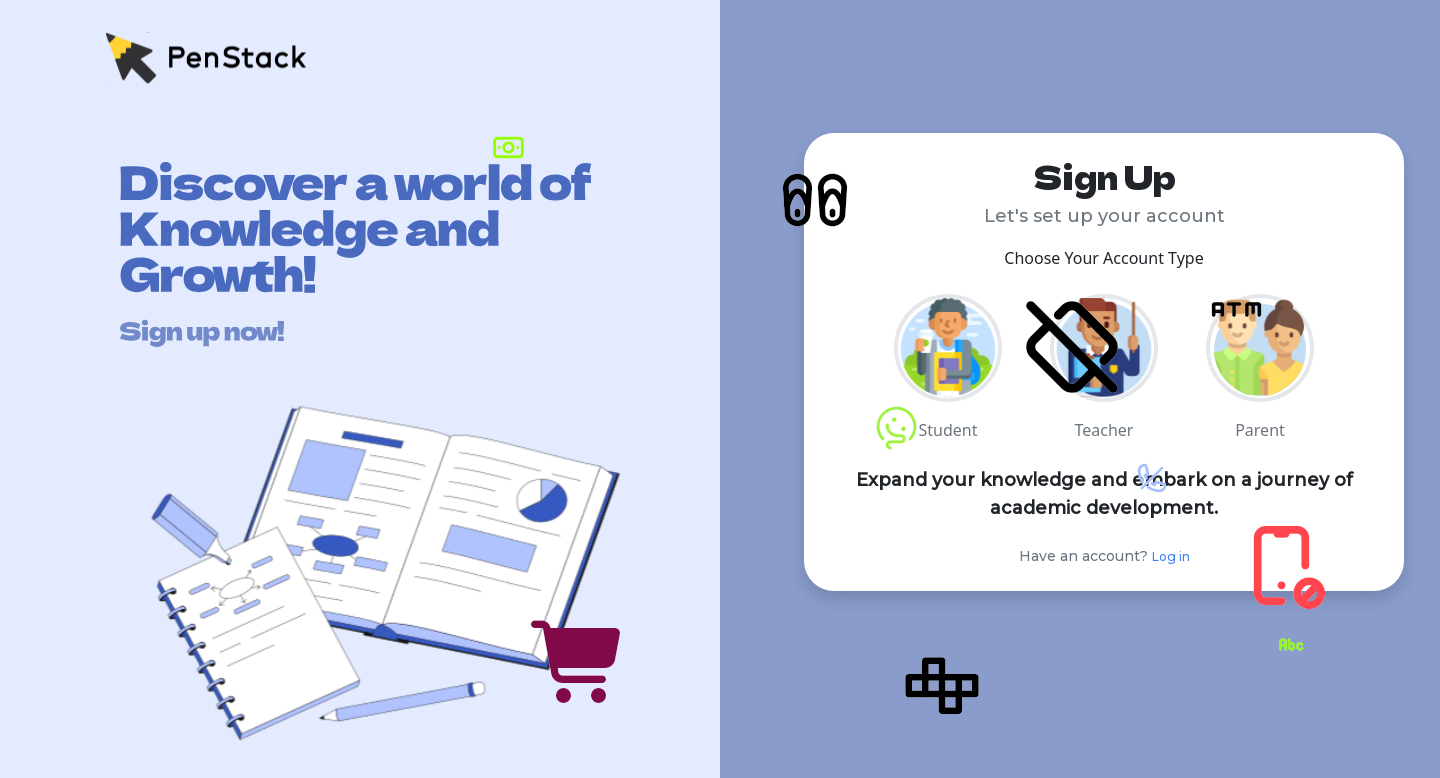 The height and width of the screenshot is (778, 1440). I want to click on disabled or inactive diamond shape element, so click(1072, 347).